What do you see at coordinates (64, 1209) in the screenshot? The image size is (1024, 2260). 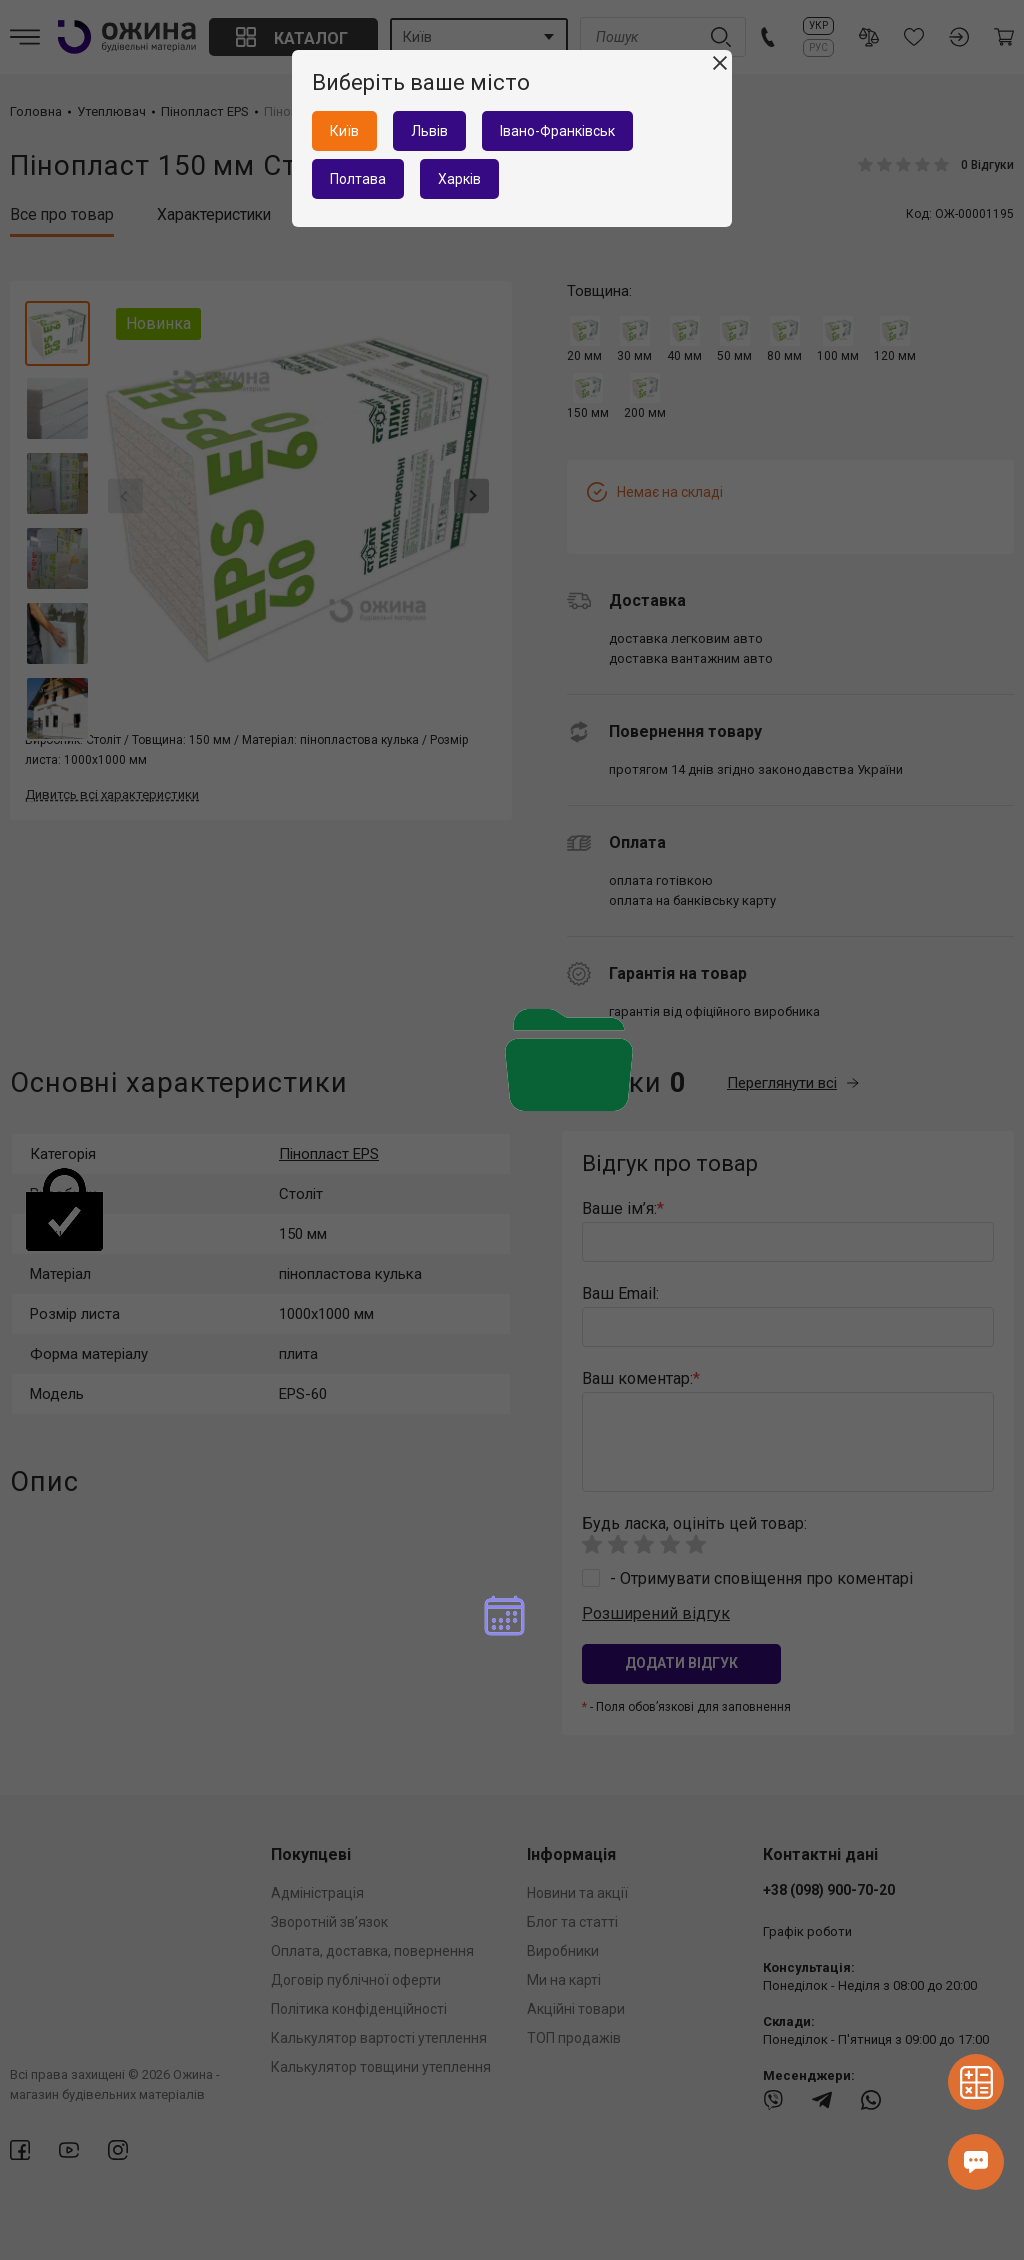 I see `order confirmed or purchase complete` at bounding box center [64, 1209].